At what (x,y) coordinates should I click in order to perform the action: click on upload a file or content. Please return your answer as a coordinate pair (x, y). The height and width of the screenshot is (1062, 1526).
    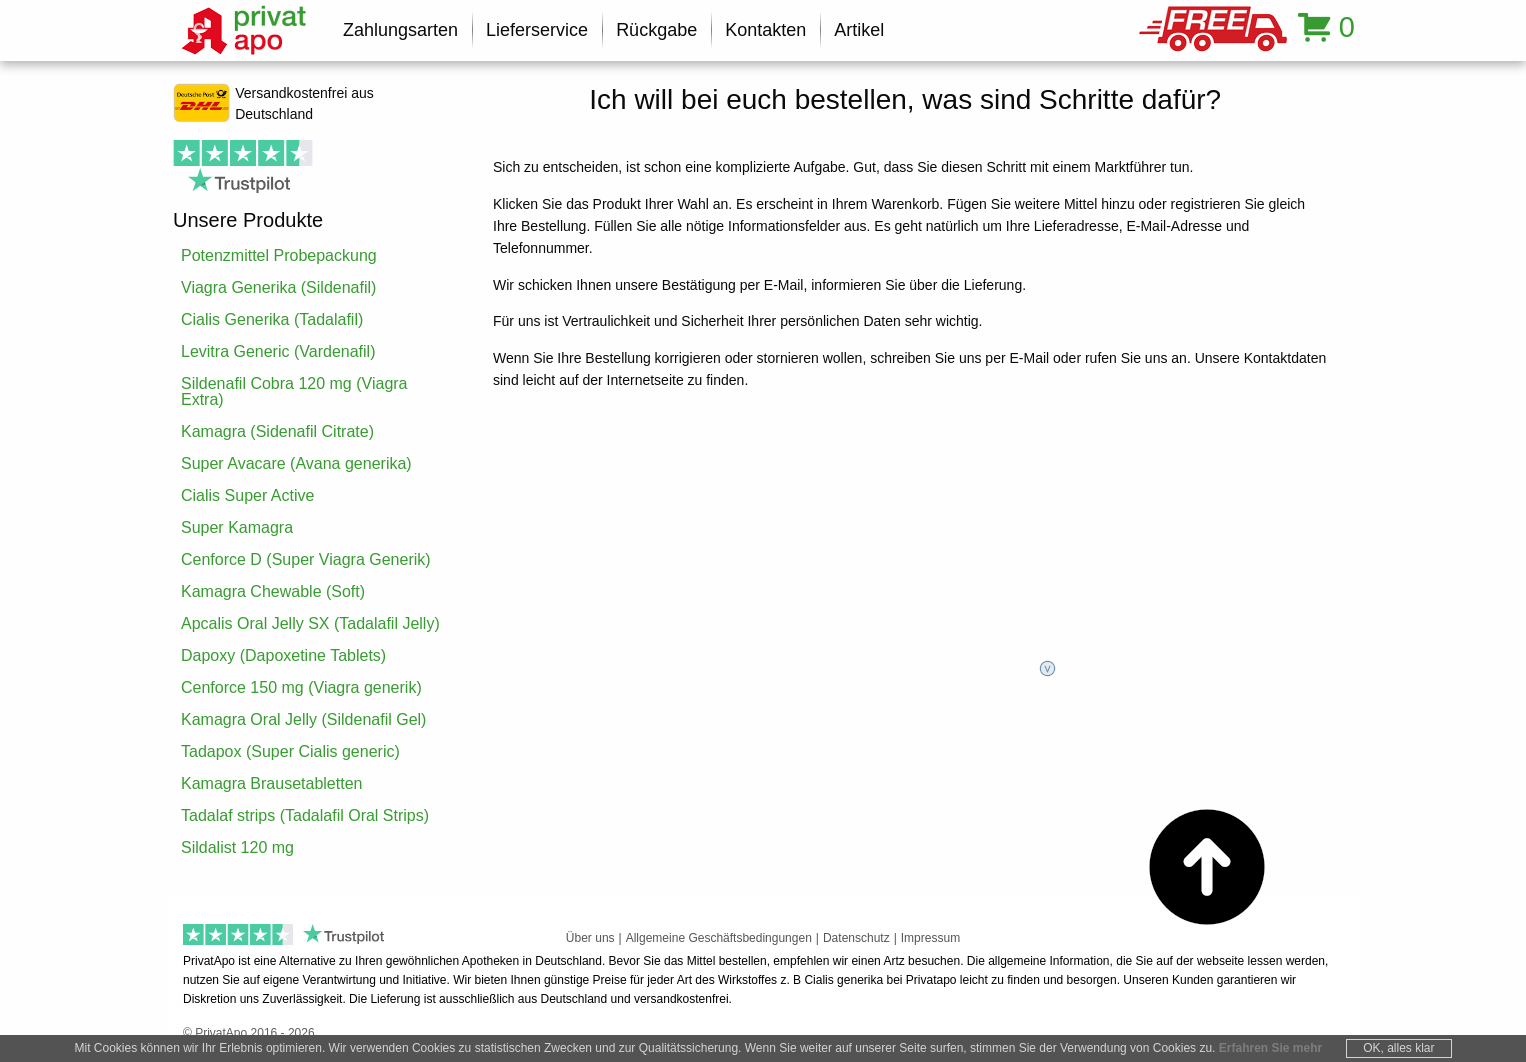
    Looking at the image, I should click on (1207, 867).